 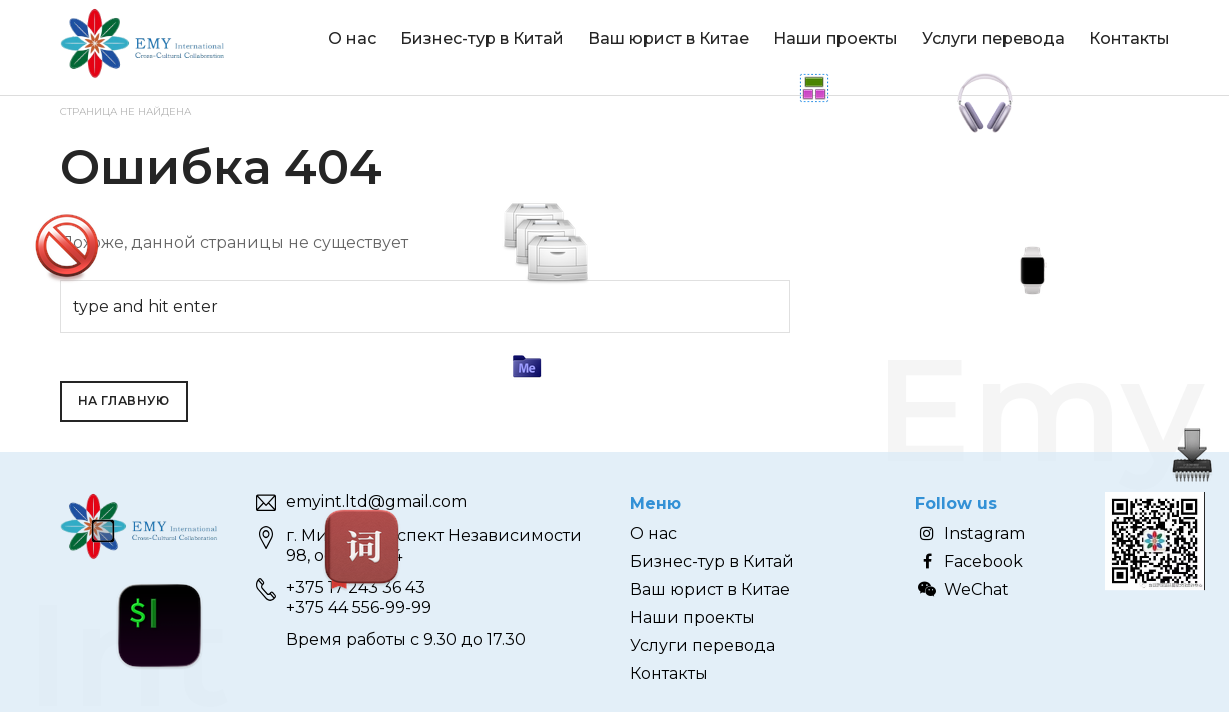 What do you see at coordinates (814, 88) in the screenshot?
I see `select all items in the current view` at bounding box center [814, 88].